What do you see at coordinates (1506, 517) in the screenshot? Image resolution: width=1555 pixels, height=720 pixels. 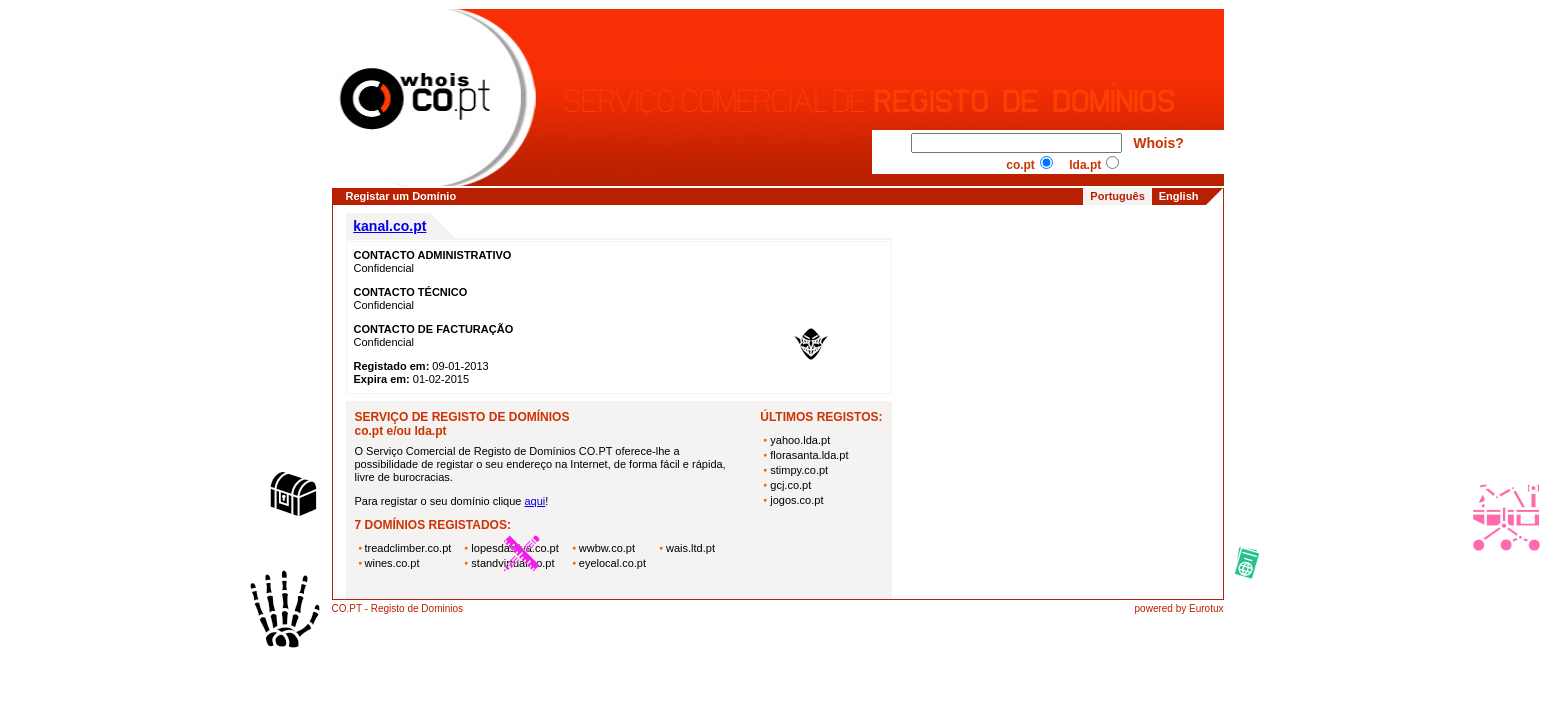 I see `view mars rover mission details` at bounding box center [1506, 517].